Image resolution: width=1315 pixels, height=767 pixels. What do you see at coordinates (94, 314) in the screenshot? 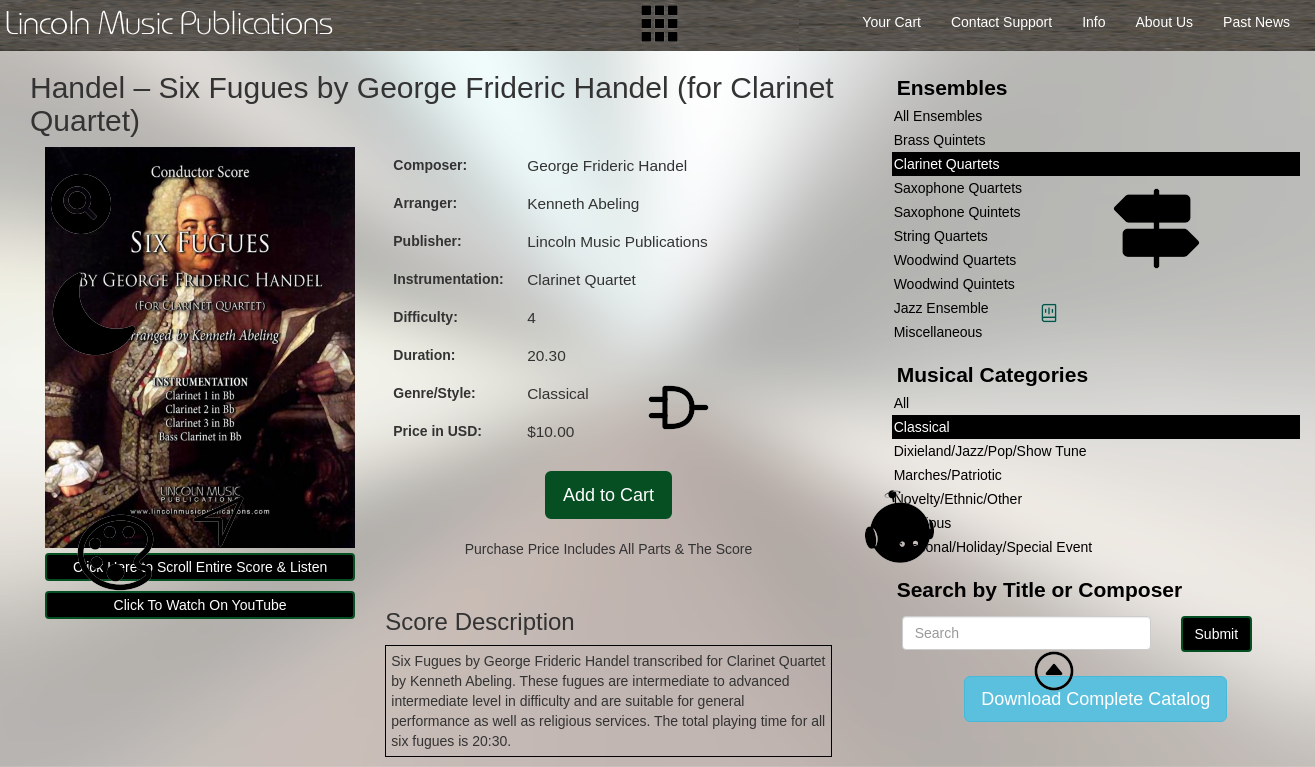
I see `toggle dark mode` at bounding box center [94, 314].